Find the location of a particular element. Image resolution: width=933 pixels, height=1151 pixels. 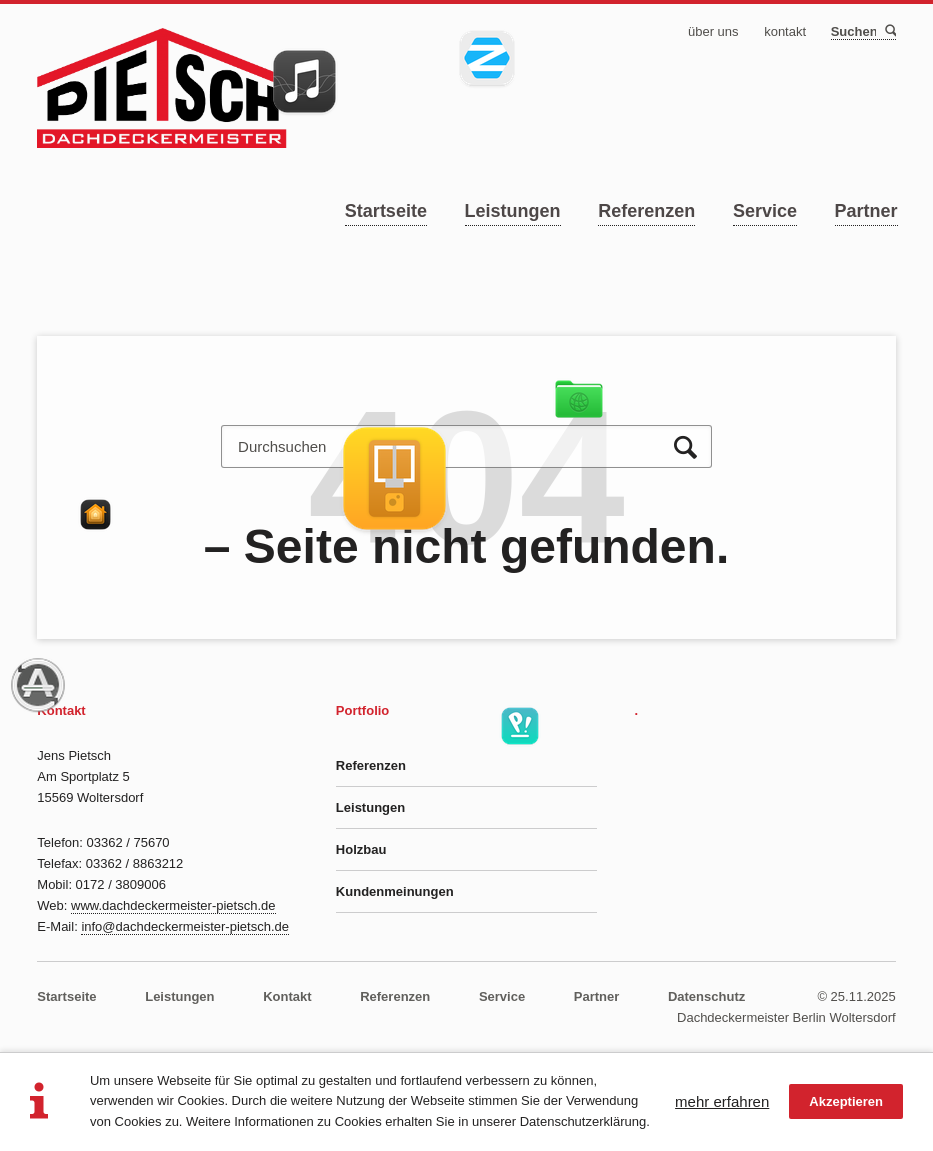

open audacious music player is located at coordinates (304, 81).